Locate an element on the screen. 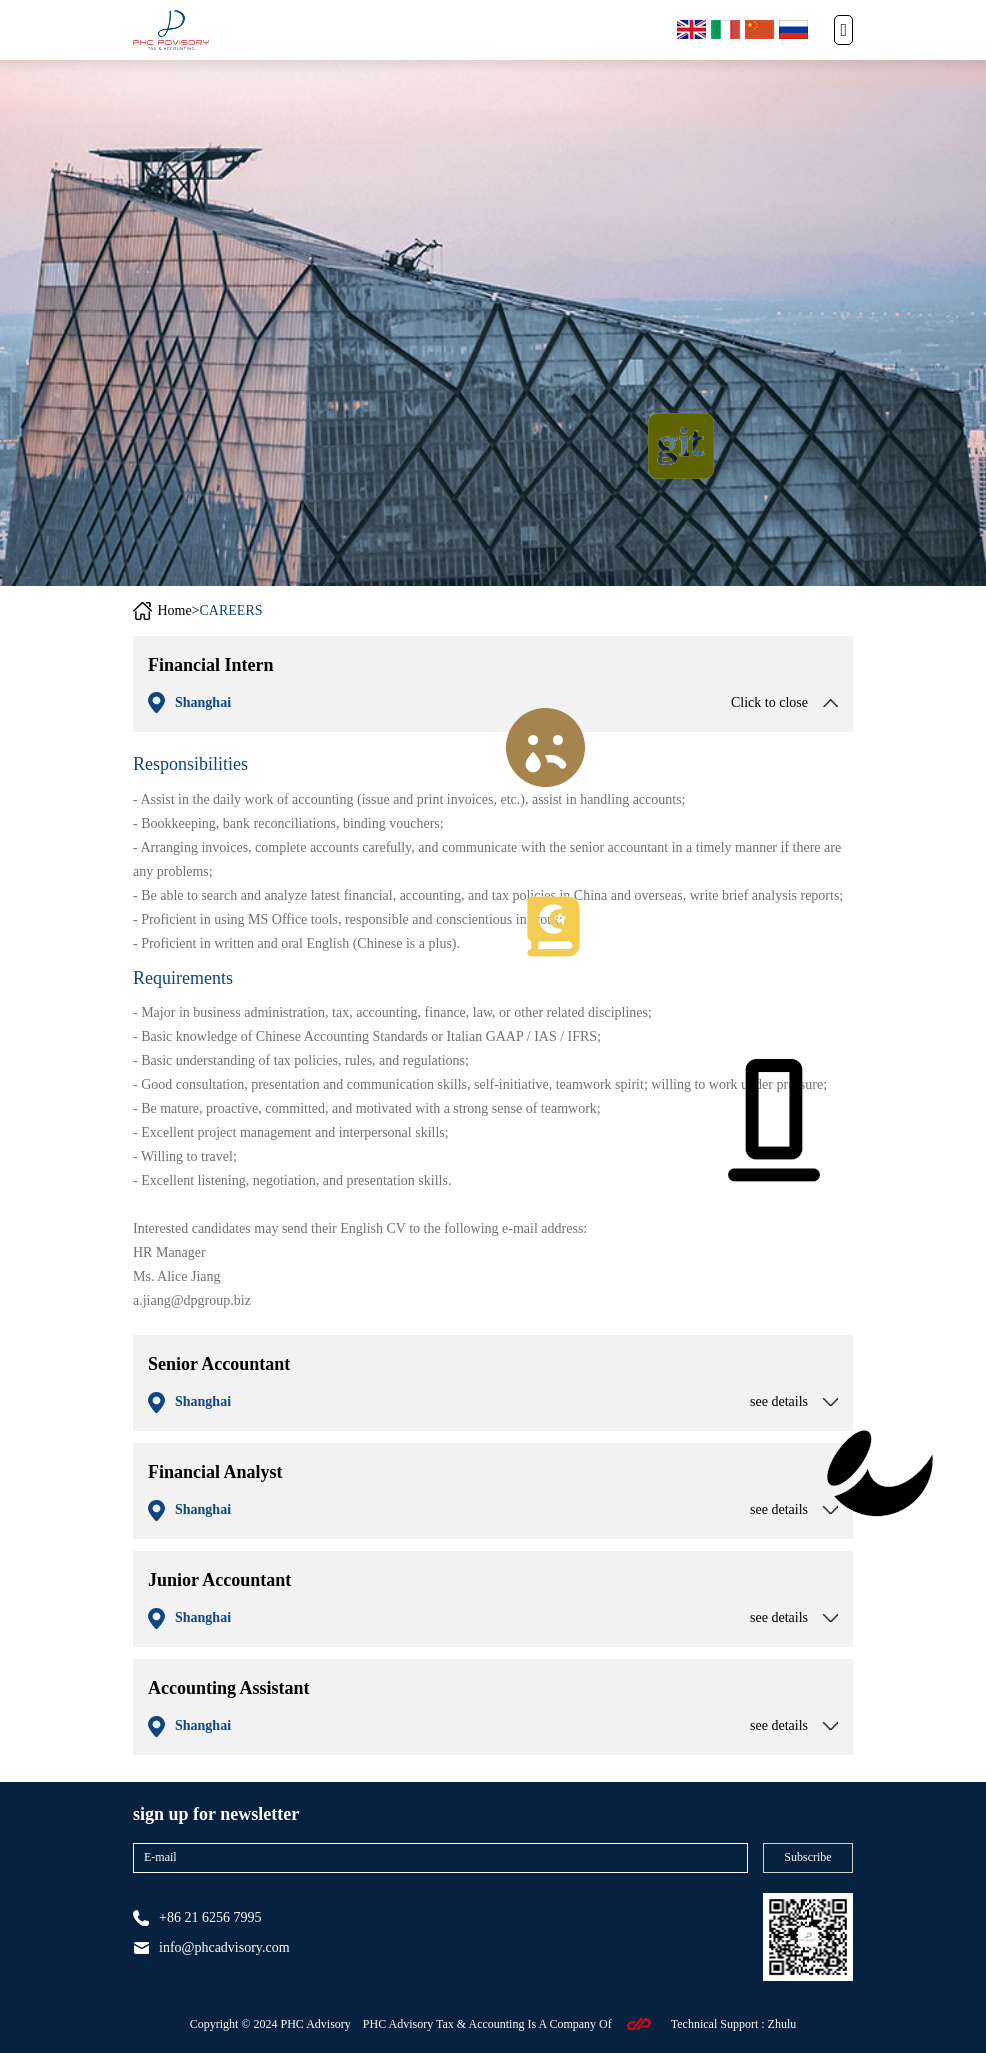  align object to bottom edge is located at coordinates (774, 1118).